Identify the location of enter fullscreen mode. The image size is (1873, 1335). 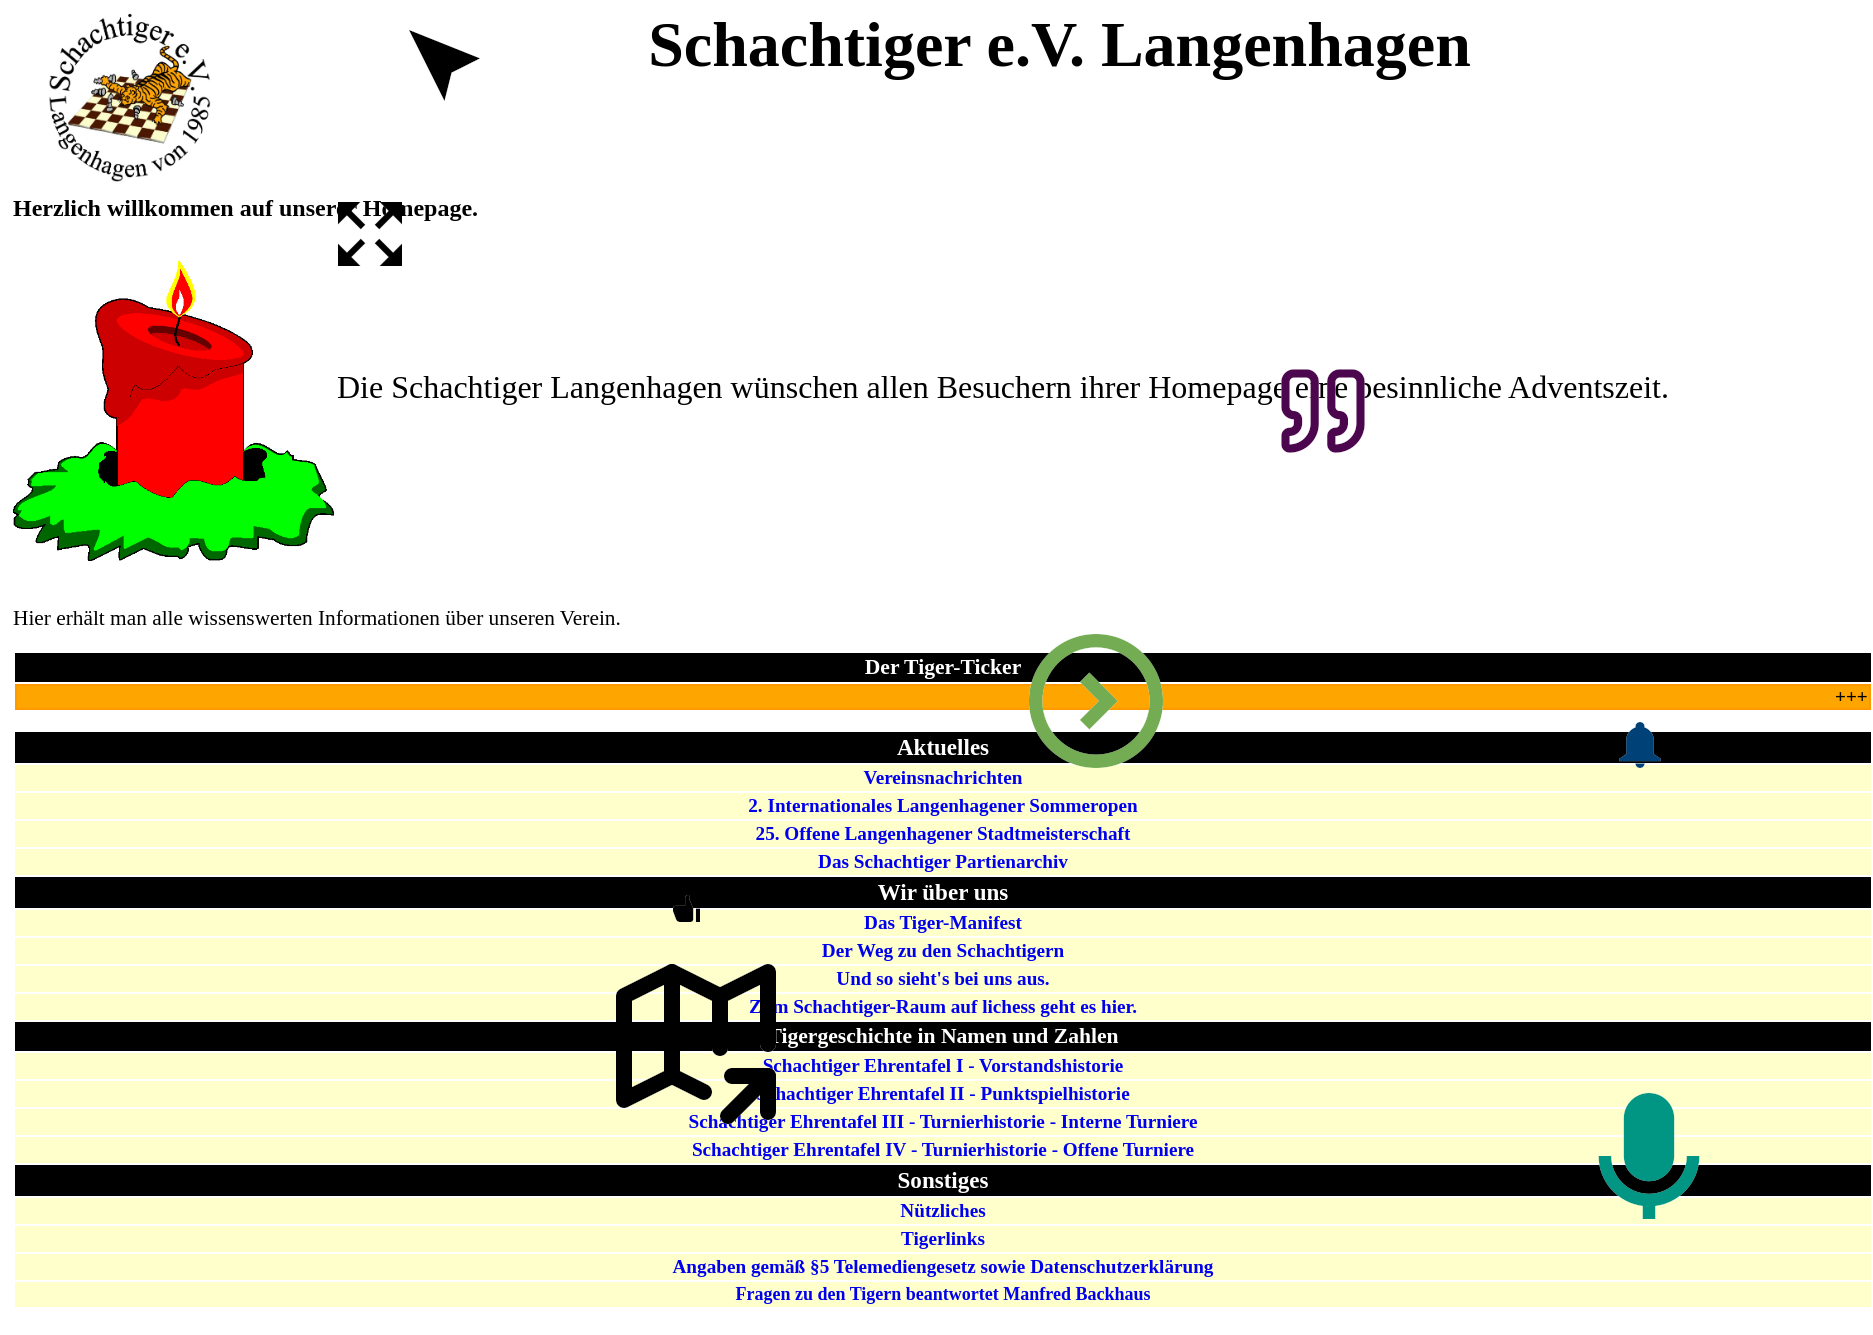
(370, 234).